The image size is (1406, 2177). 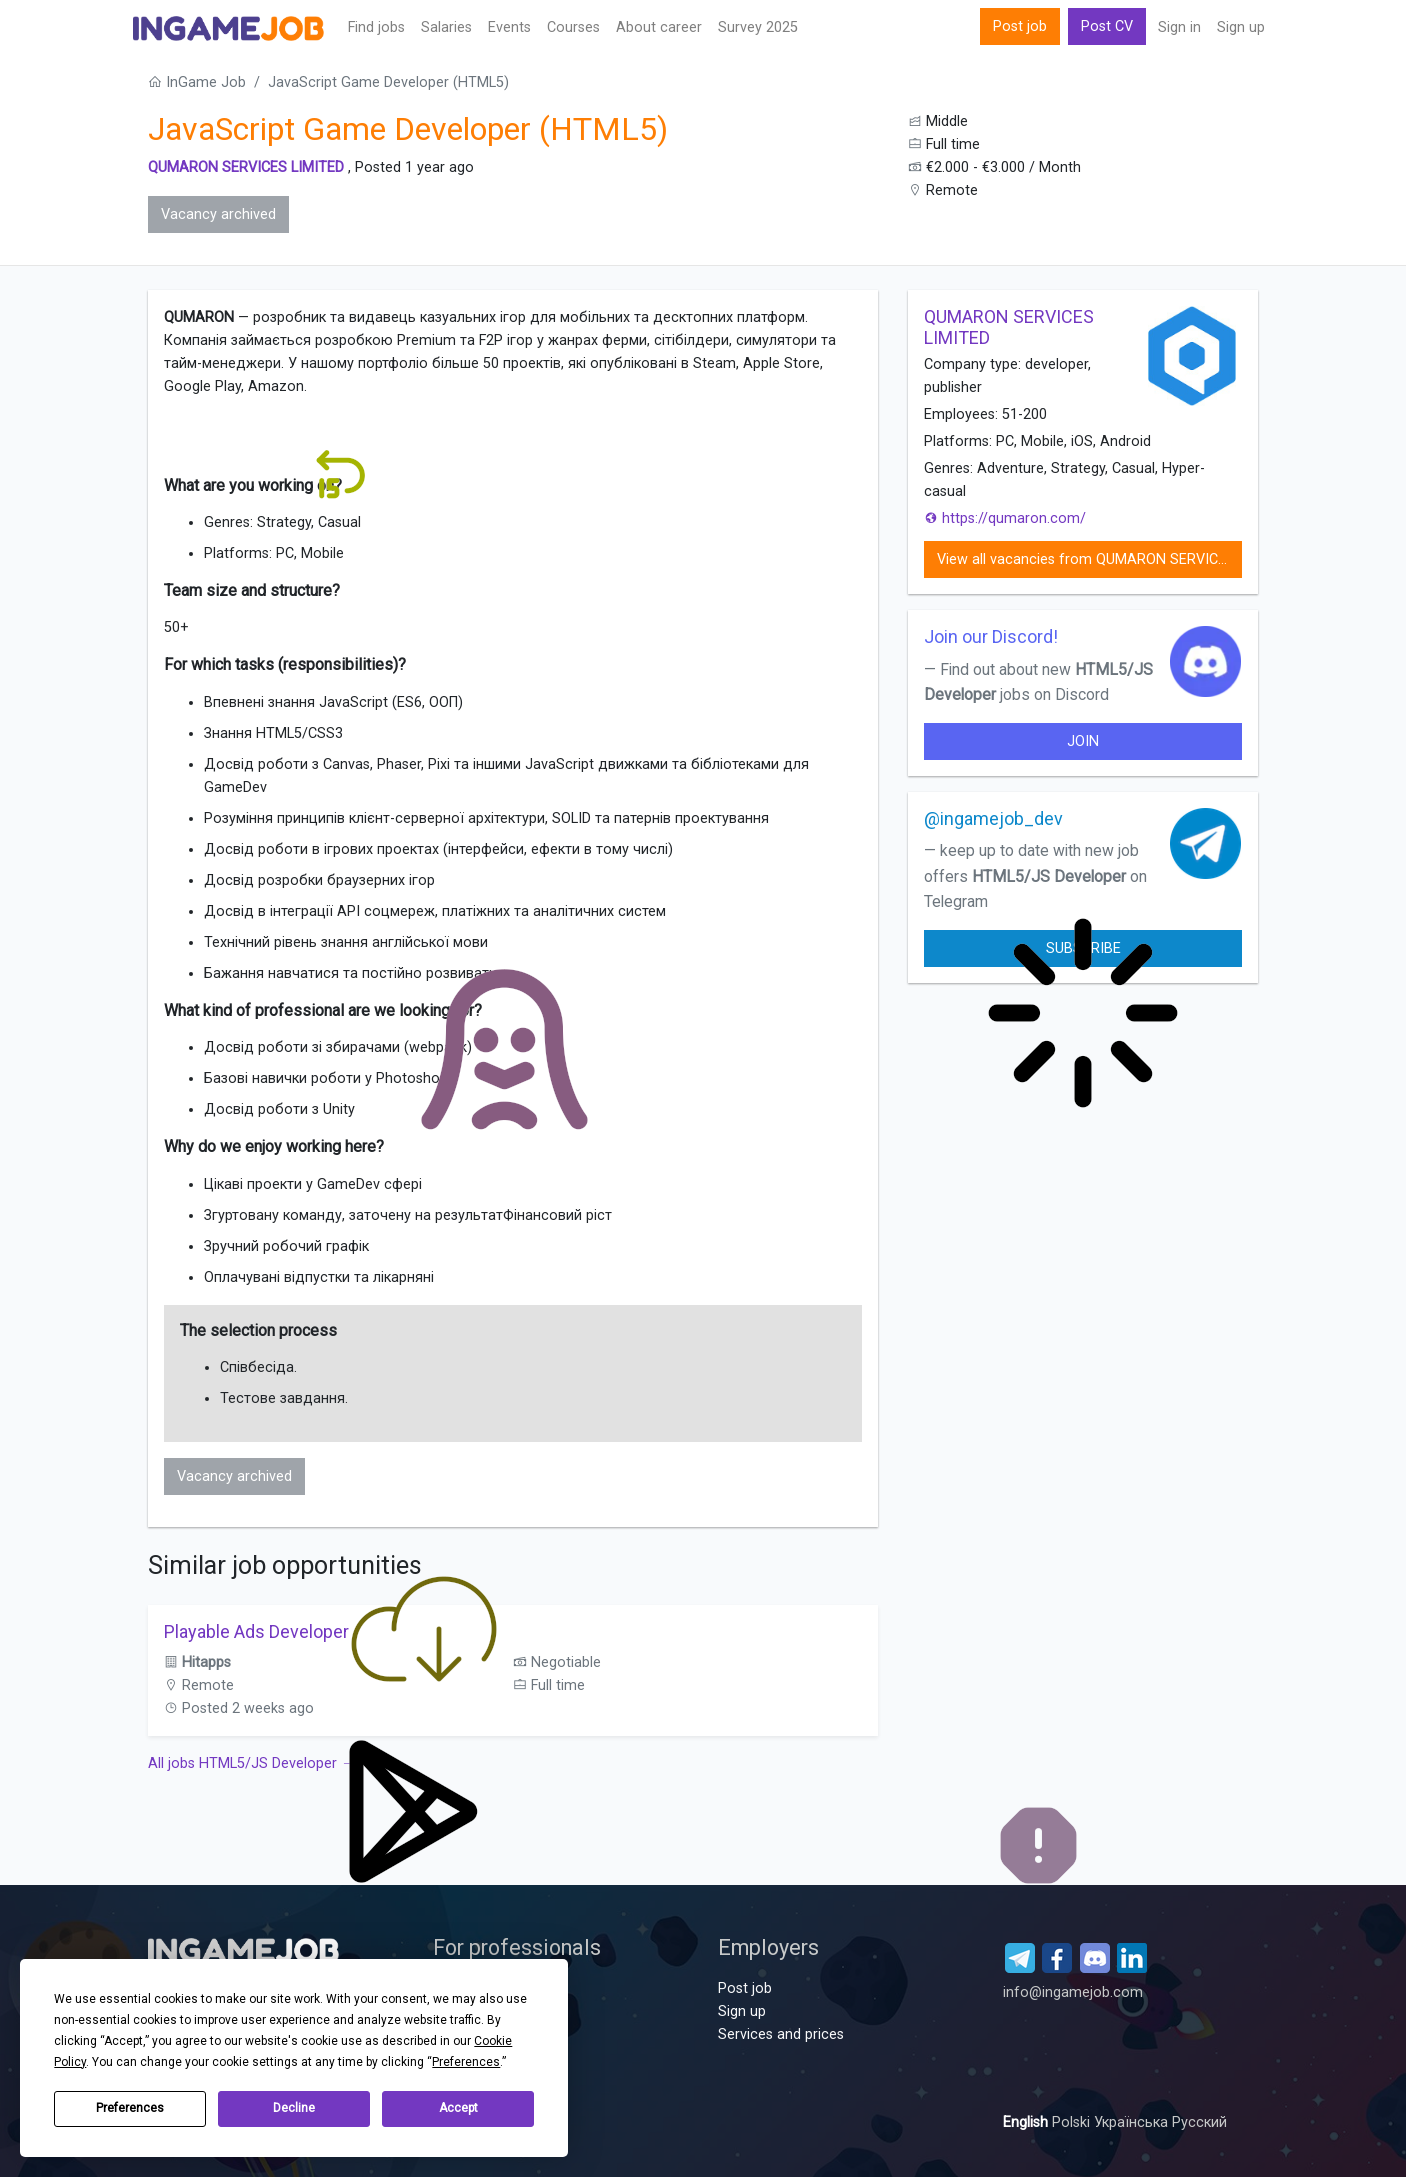 I want to click on download file from cloud storage, so click(x=424, y=1629).